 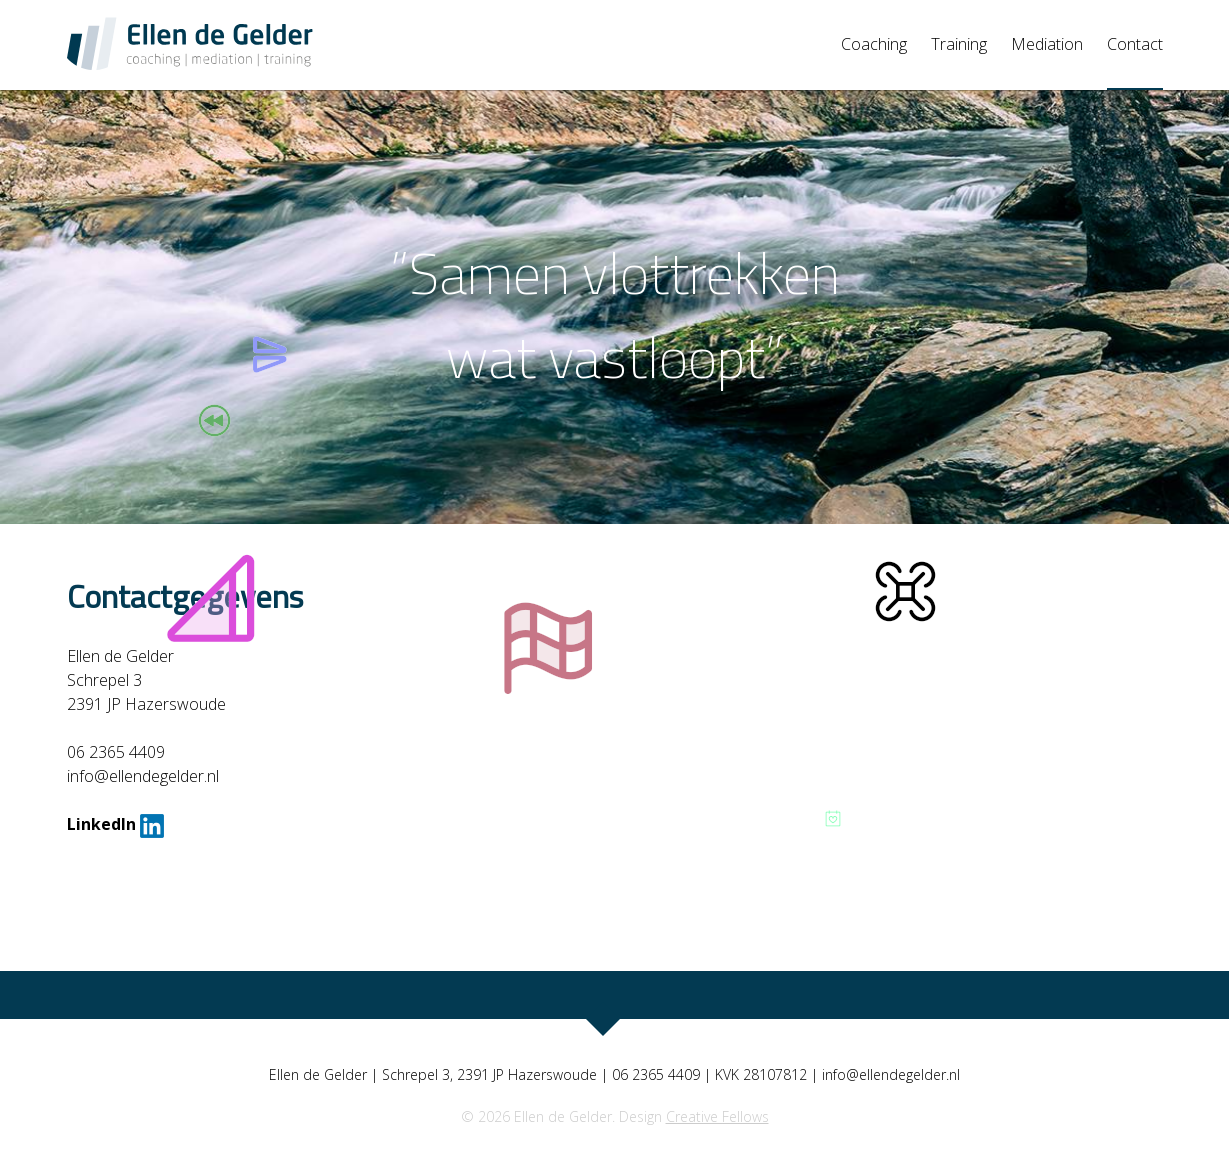 I want to click on indicates strong cellular network signal, so click(x=218, y=602).